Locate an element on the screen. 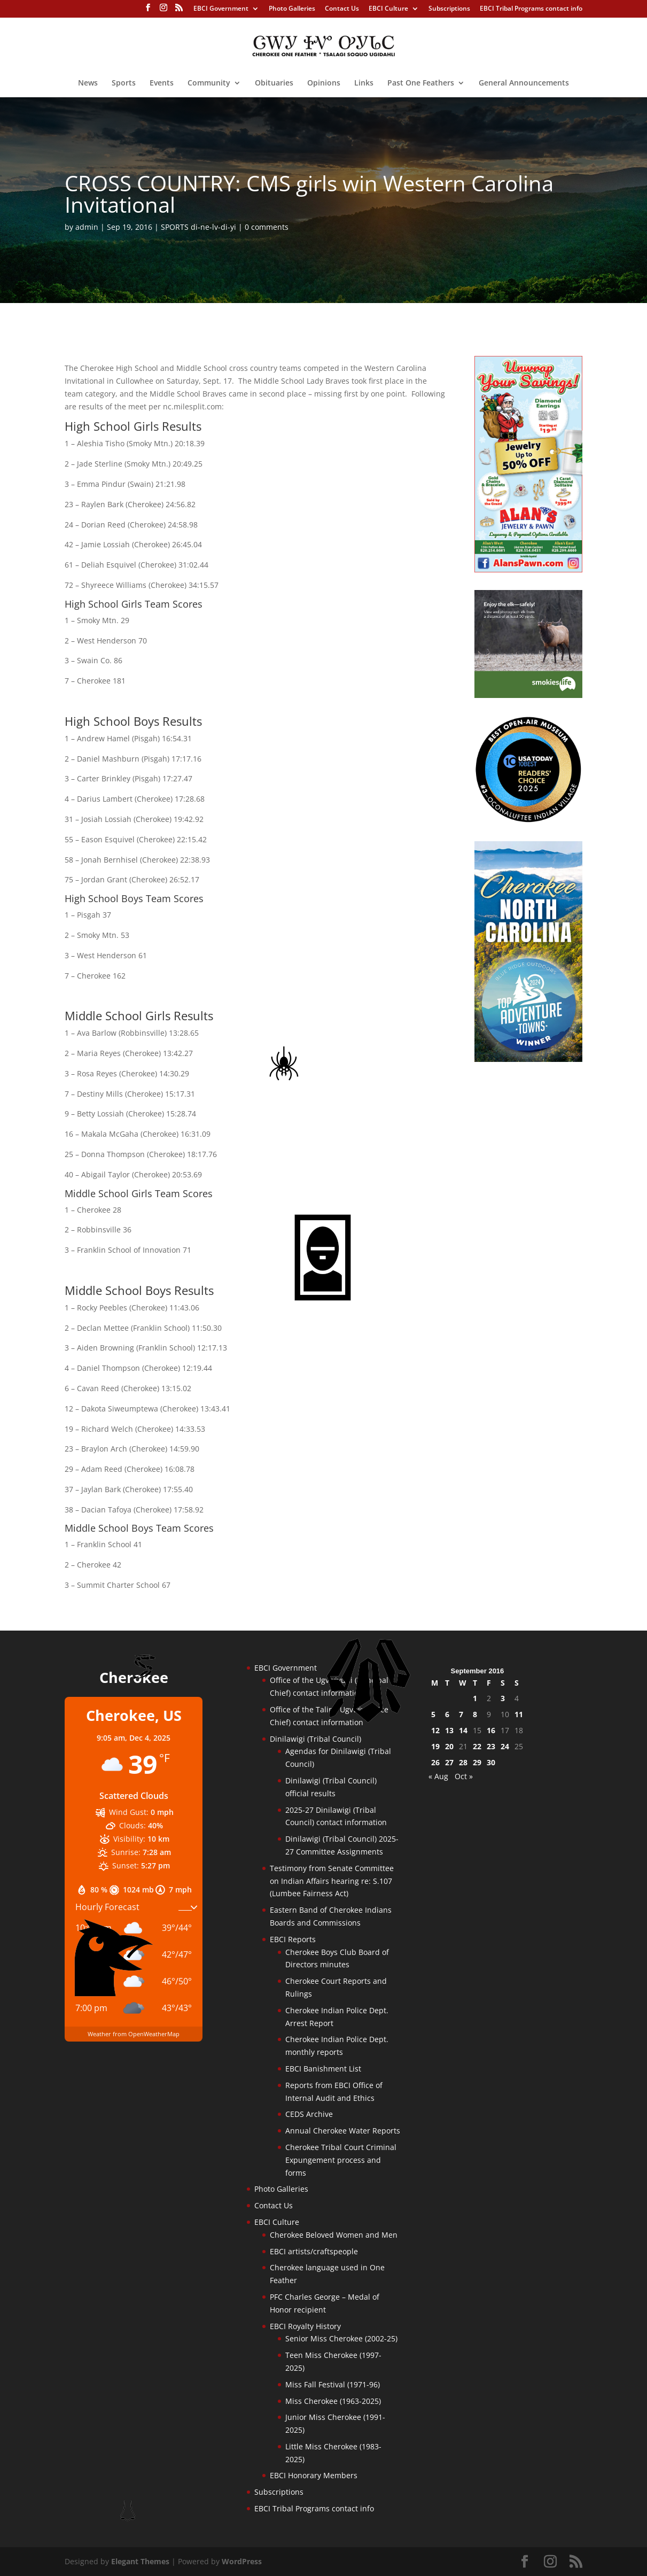 The width and height of the screenshot is (647, 2576). view your collected crystals or gems is located at coordinates (369, 1681).